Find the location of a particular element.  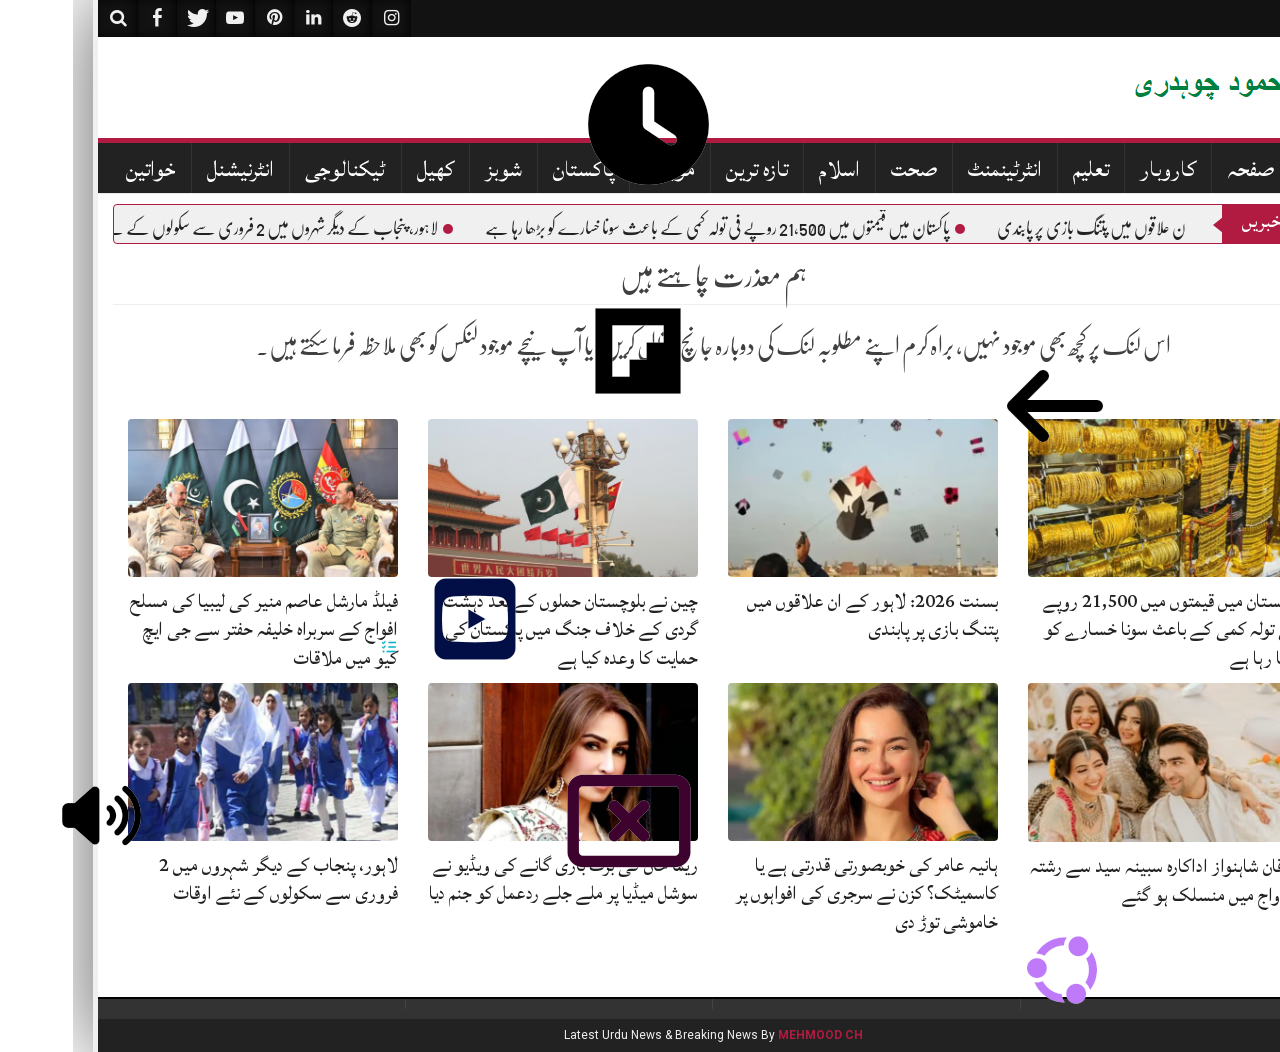

view your task list is located at coordinates (389, 647).